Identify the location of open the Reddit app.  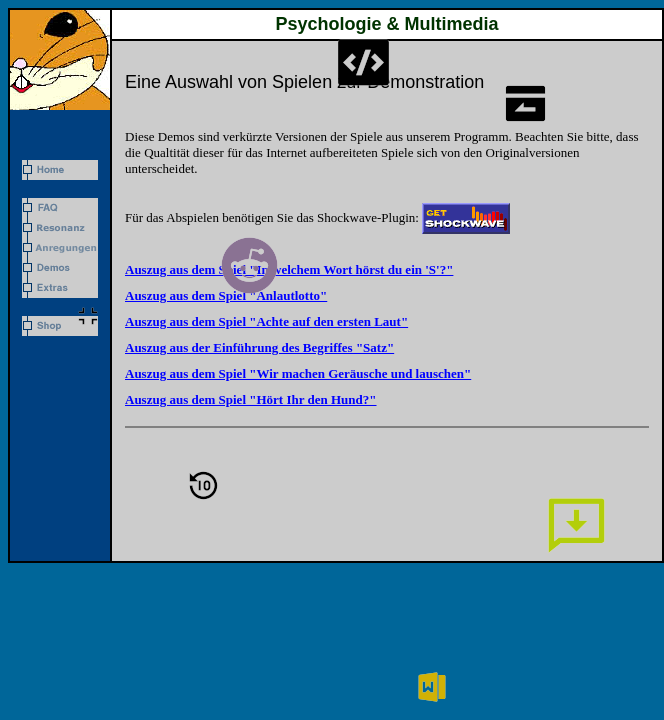
(249, 265).